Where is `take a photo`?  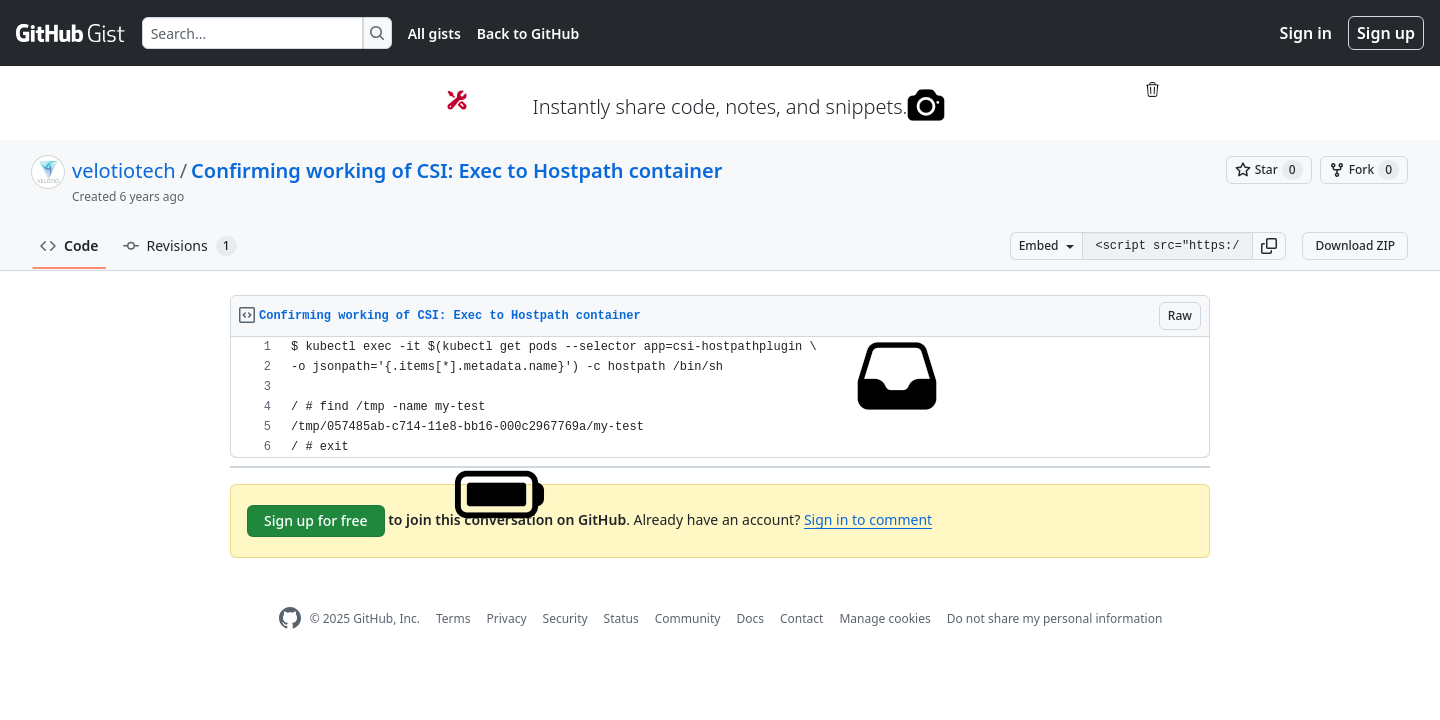 take a photo is located at coordinates (926, 105).